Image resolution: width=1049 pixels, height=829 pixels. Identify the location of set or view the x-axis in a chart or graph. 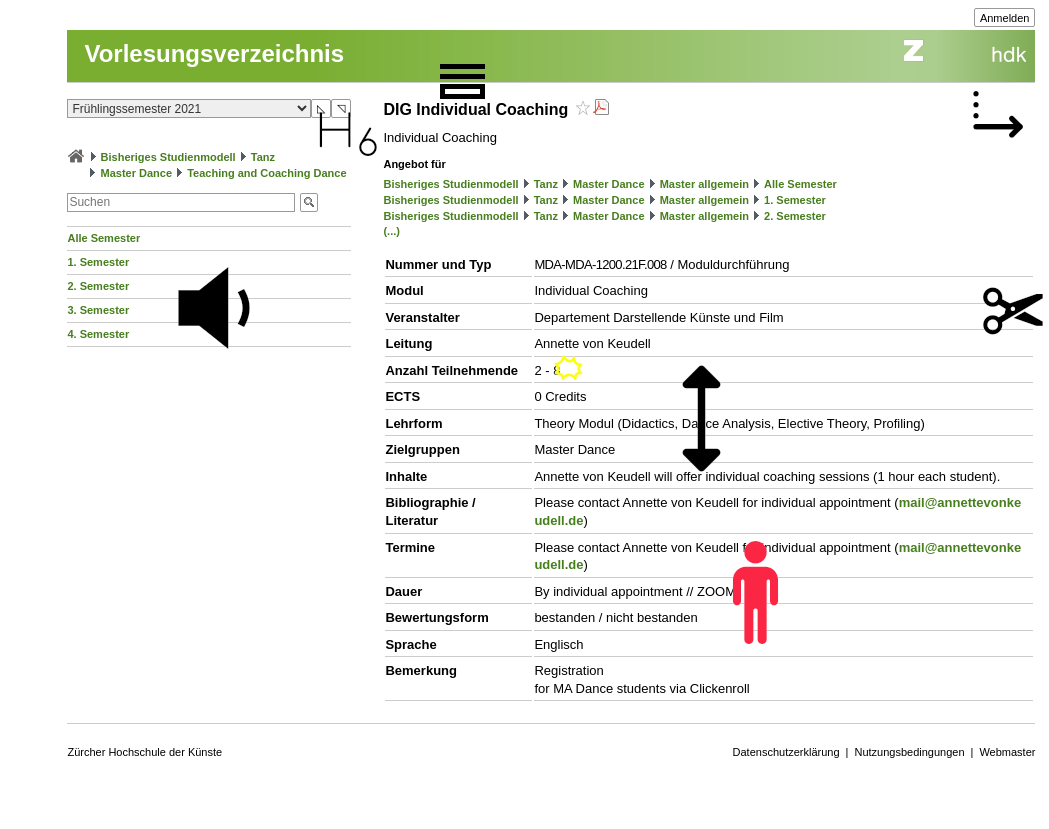
(998, 113).